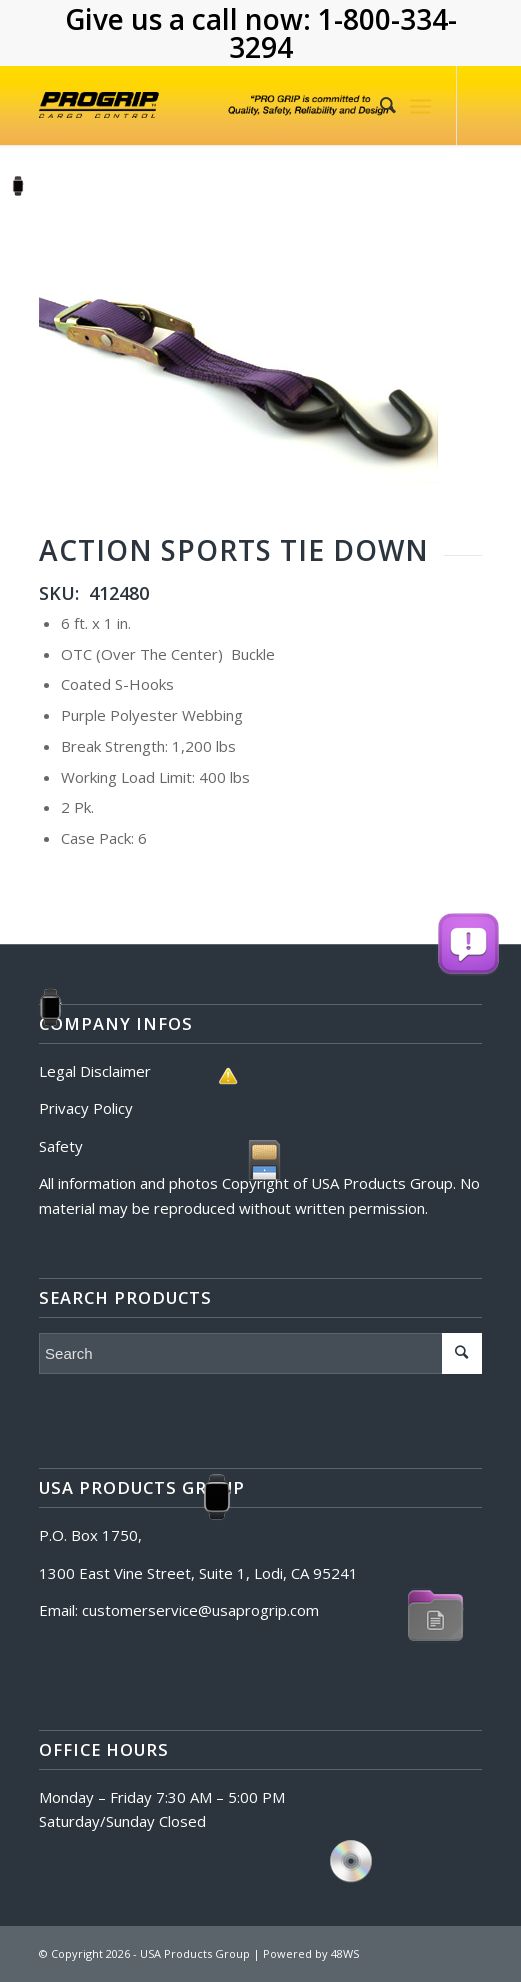  Describe the element at coordinates (435, 1615) in the screenshot. I see `open your documents folder` at that location.